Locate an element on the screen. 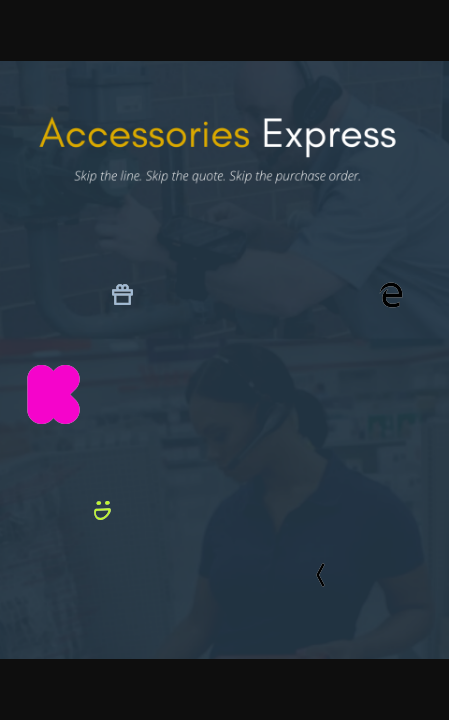  go back to the previous screen is located at coordinates (321, 575).